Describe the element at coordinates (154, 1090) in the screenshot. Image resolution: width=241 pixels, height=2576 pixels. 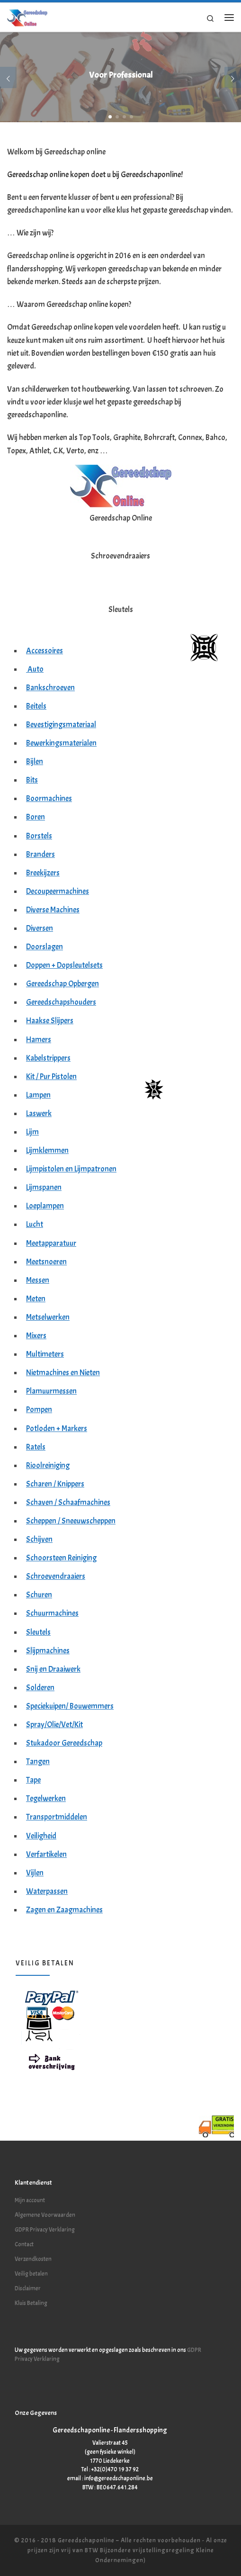
I see `add extra time or extend a timer` at that location.